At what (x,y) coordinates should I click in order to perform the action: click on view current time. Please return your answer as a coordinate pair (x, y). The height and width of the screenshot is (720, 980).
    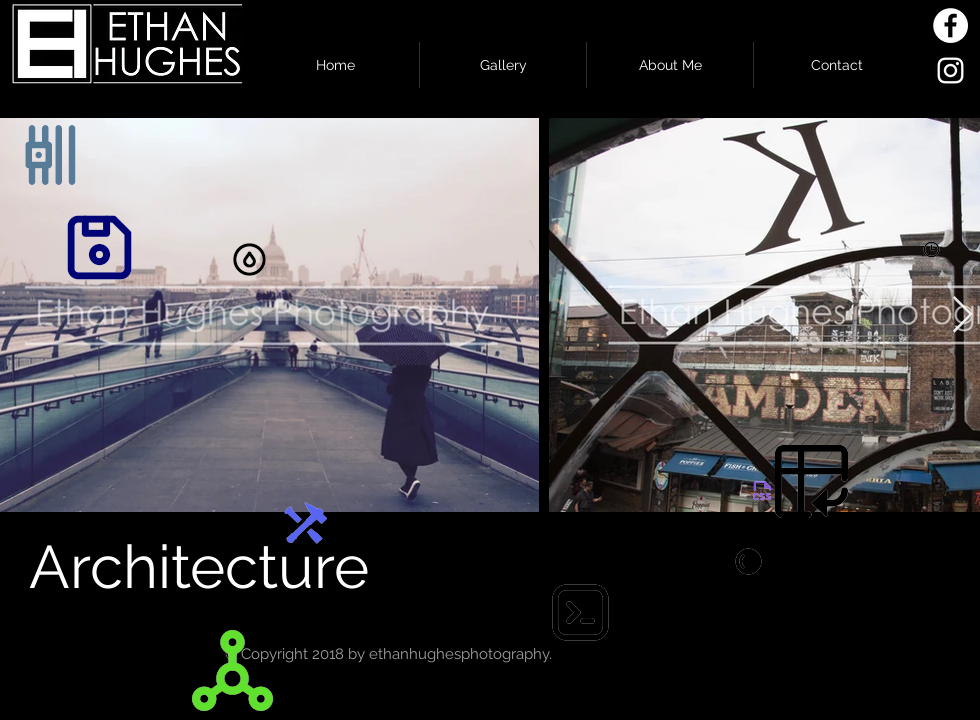
    Looking at the image, I should click on (931, 249).